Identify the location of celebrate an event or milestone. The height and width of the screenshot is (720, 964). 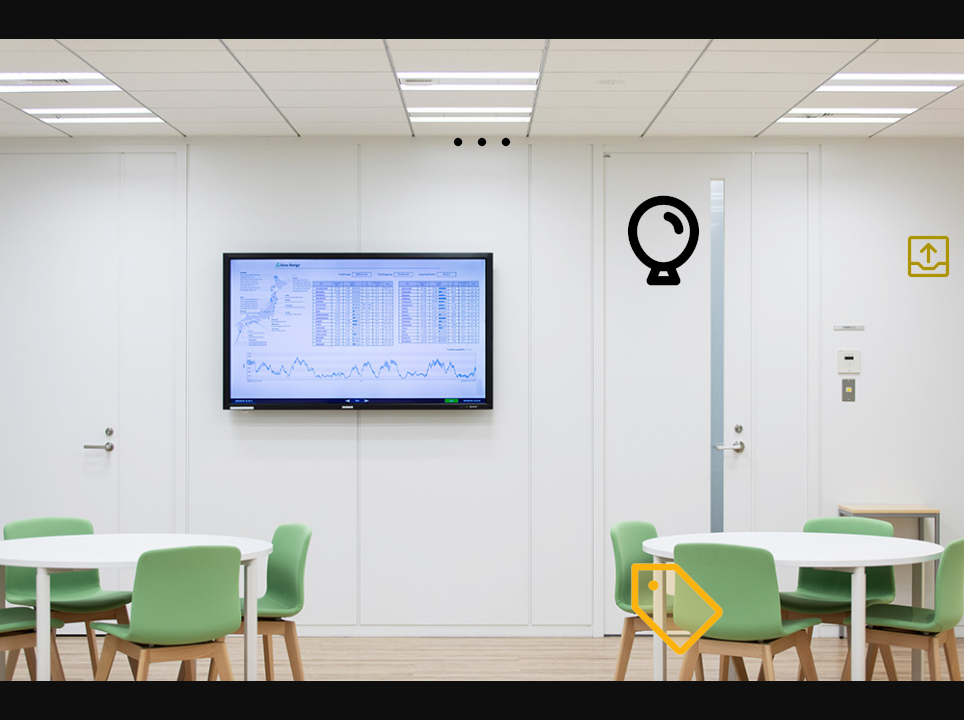
(663, 240).